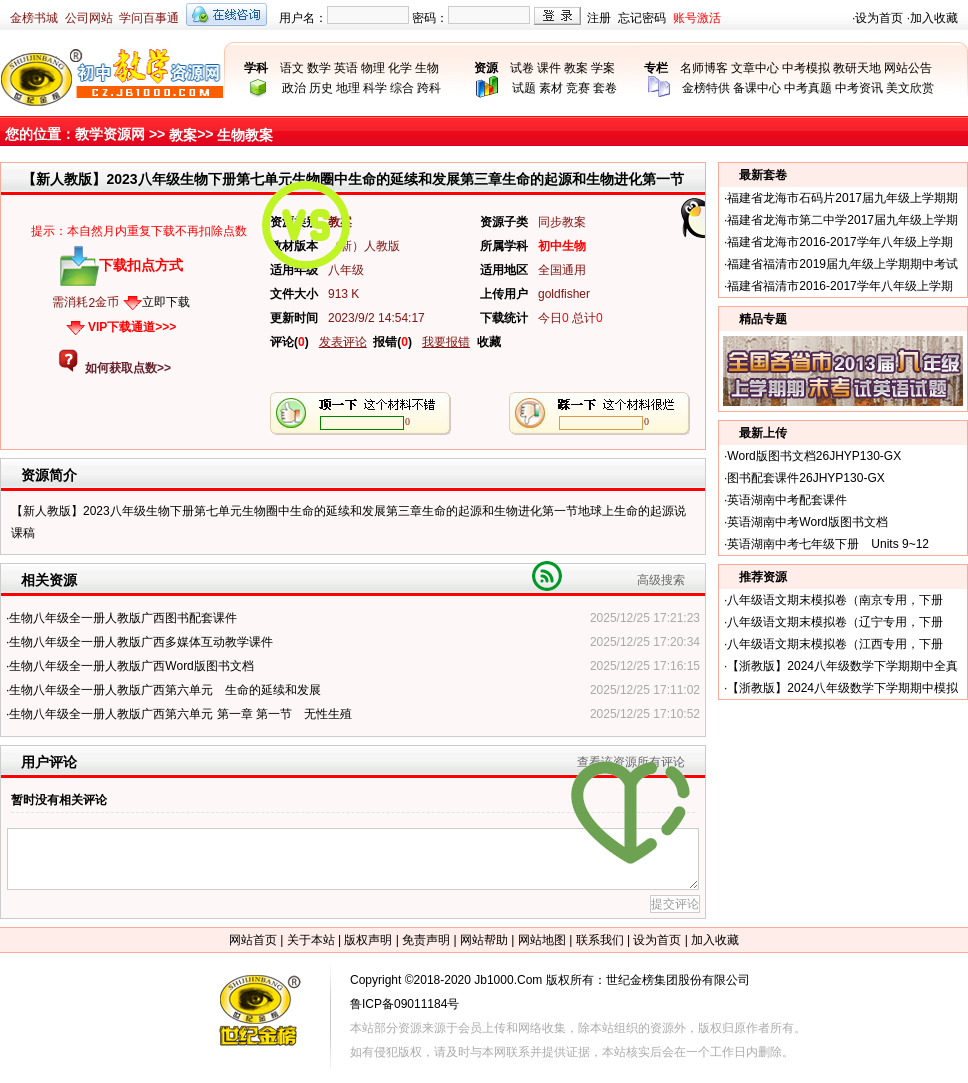 The width and height of the screenshot is (968, 1083). I want to click on locate your airtag device, so click(547, 576).